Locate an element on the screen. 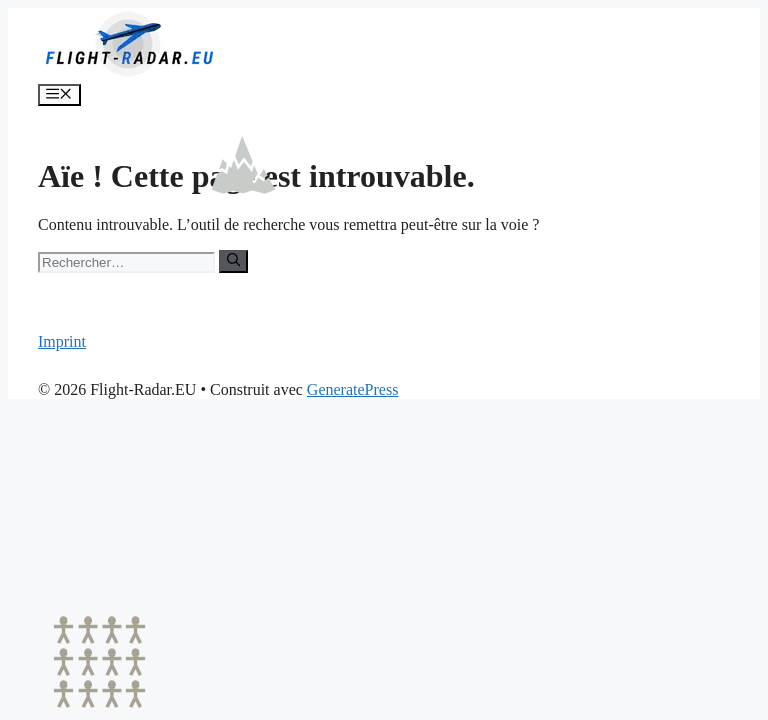 This screenshot has width=768, height=720. view mountain or terrain features is located at coordinates (243, 167).